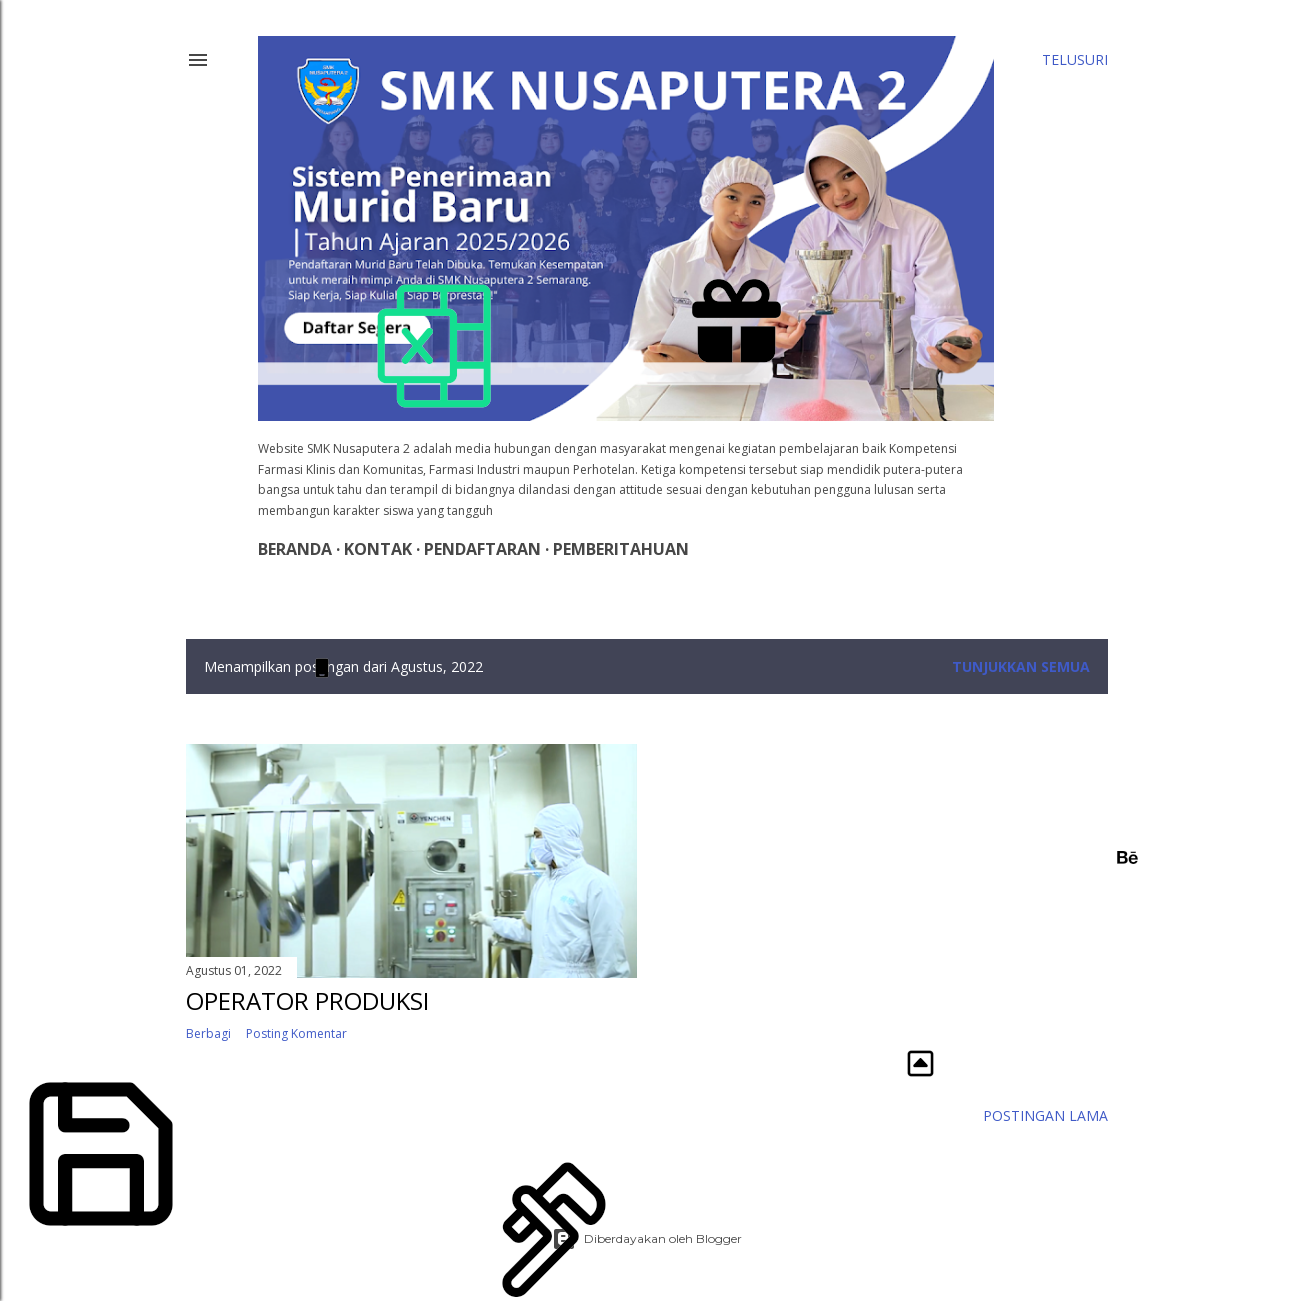  Describe the element at coordinates (547, 1229) in the screenshot. I see `access plumbing or maintenance tools` at that location.